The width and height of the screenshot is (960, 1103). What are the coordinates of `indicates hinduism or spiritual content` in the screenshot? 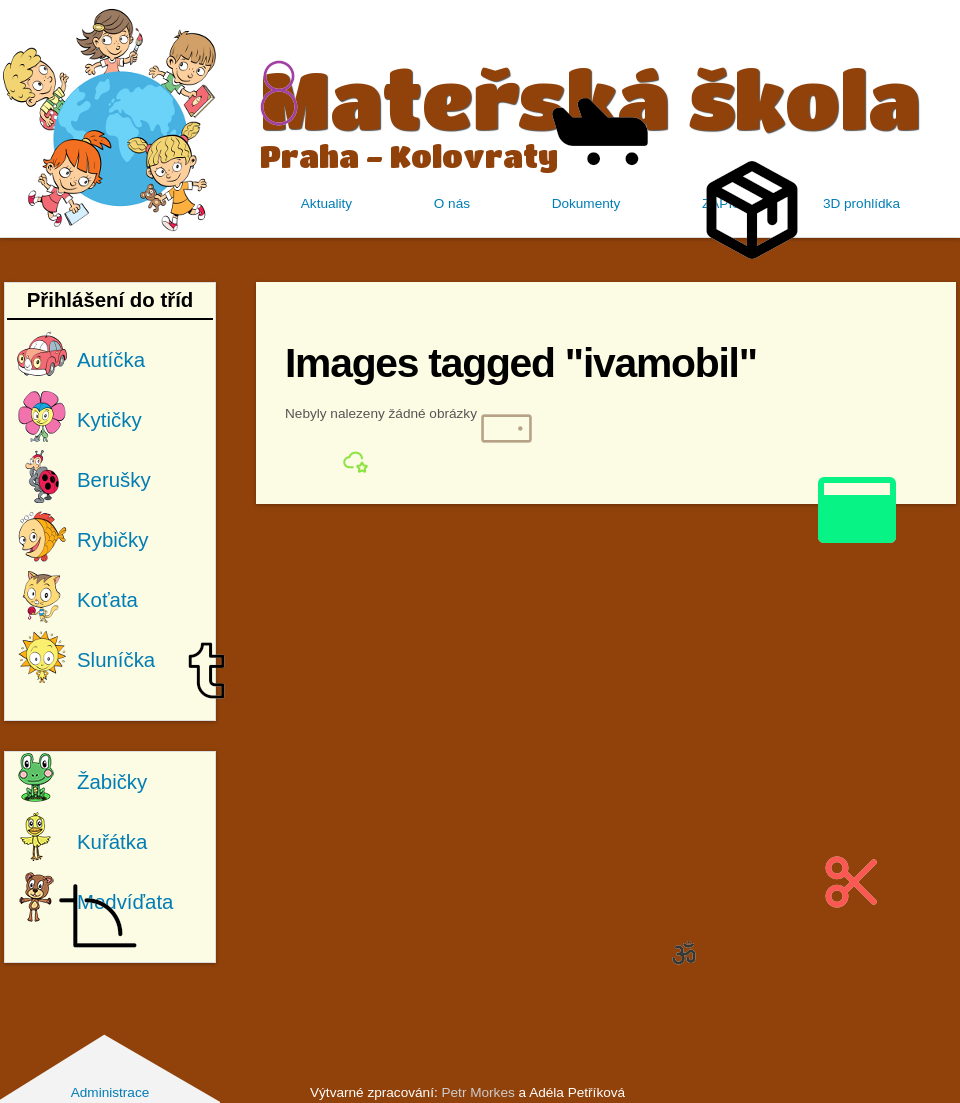 It's located at (683, 952).